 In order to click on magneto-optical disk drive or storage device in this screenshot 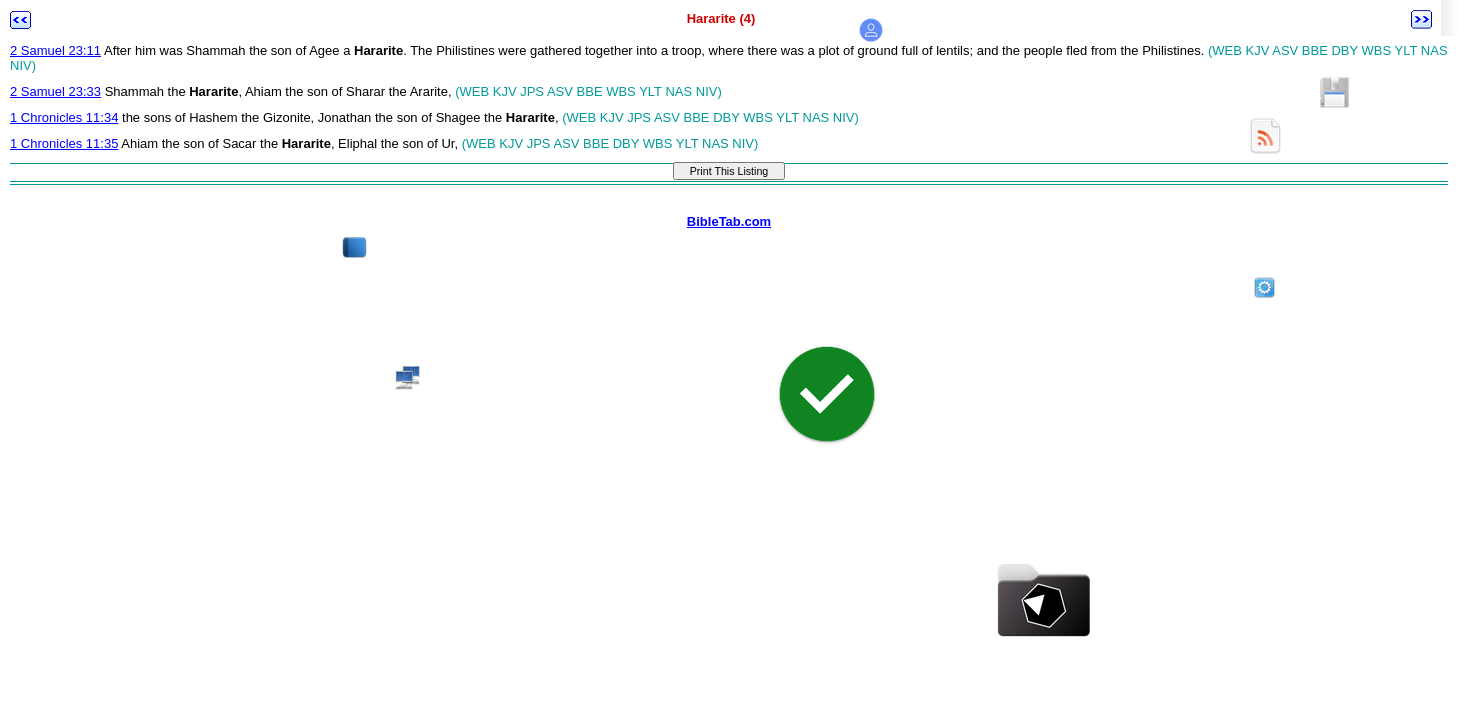, I will do `click(1334, 92)`.